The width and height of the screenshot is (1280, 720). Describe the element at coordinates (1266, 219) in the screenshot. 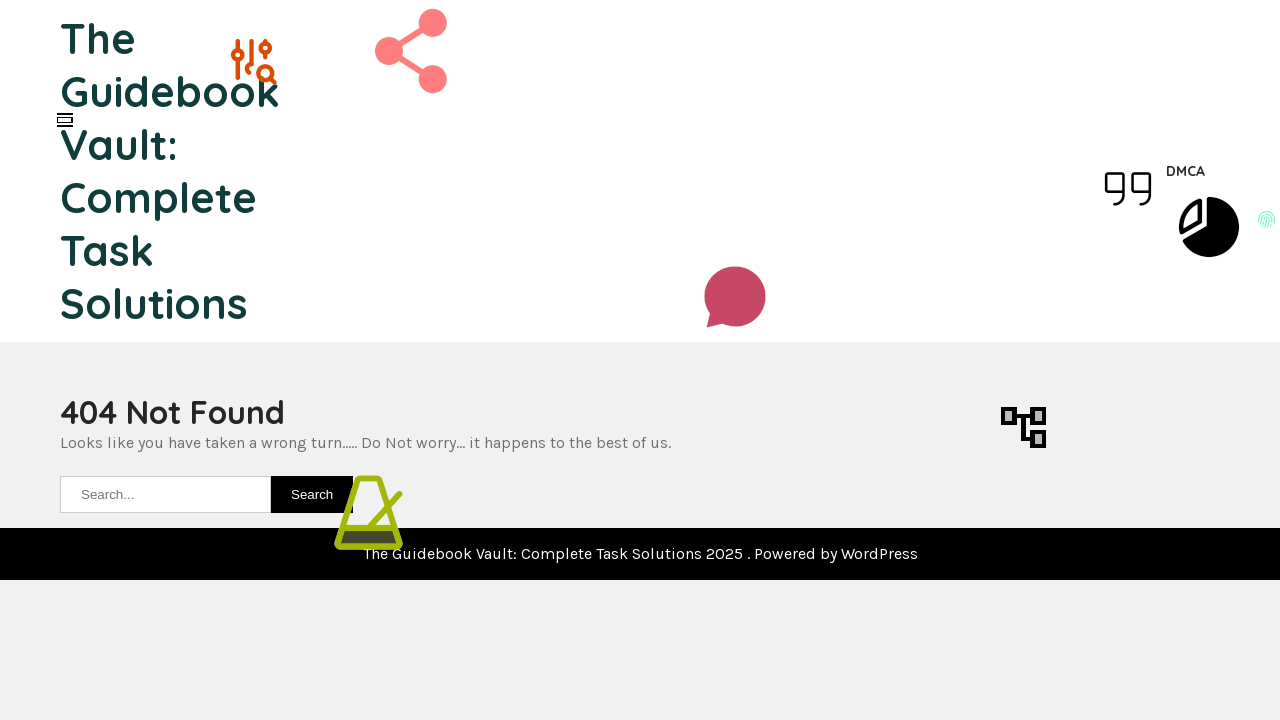

I see `authenticate with biometric fingerprint` at that location.